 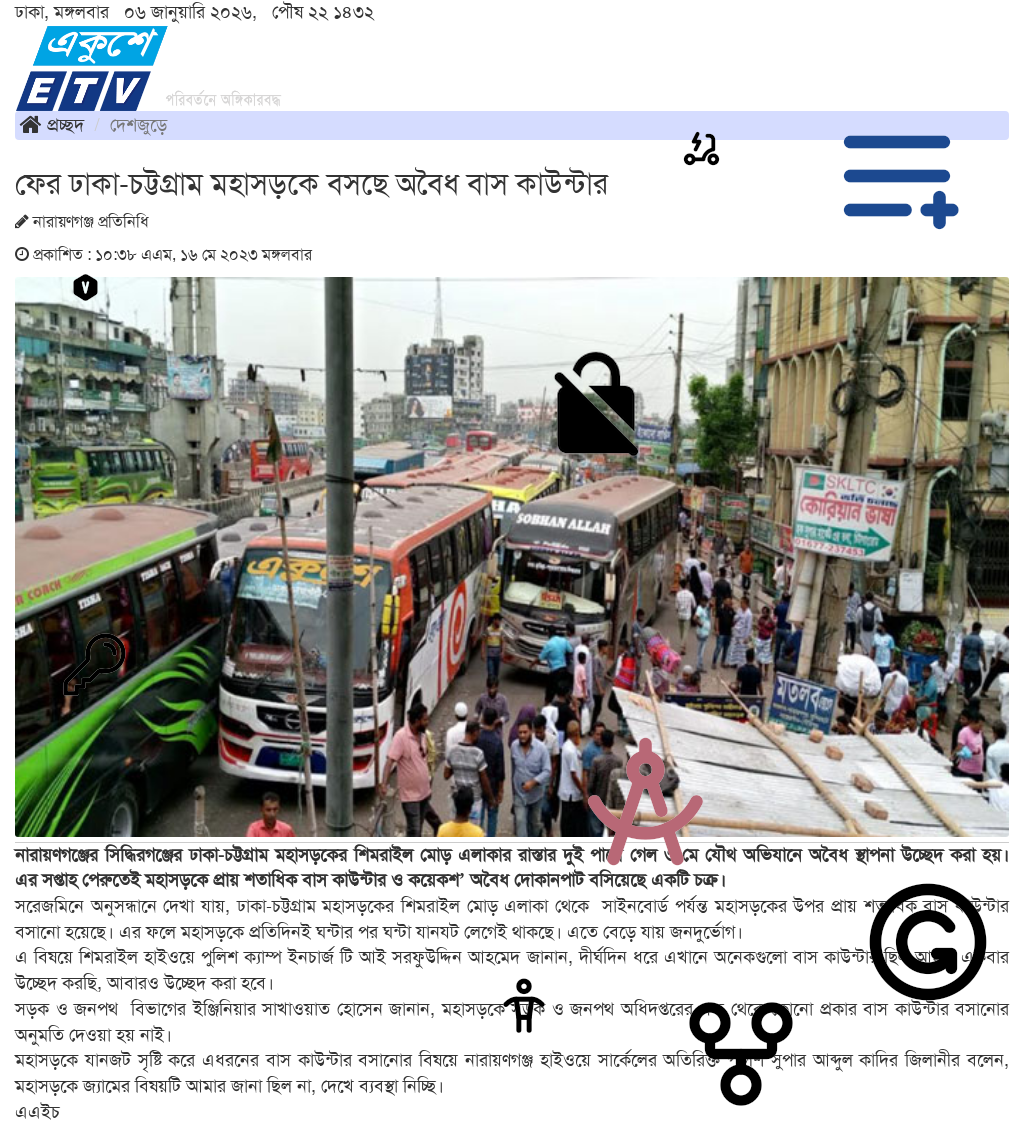 I want to click on open Grammarly writing assistant, so click(x=928, y=942).